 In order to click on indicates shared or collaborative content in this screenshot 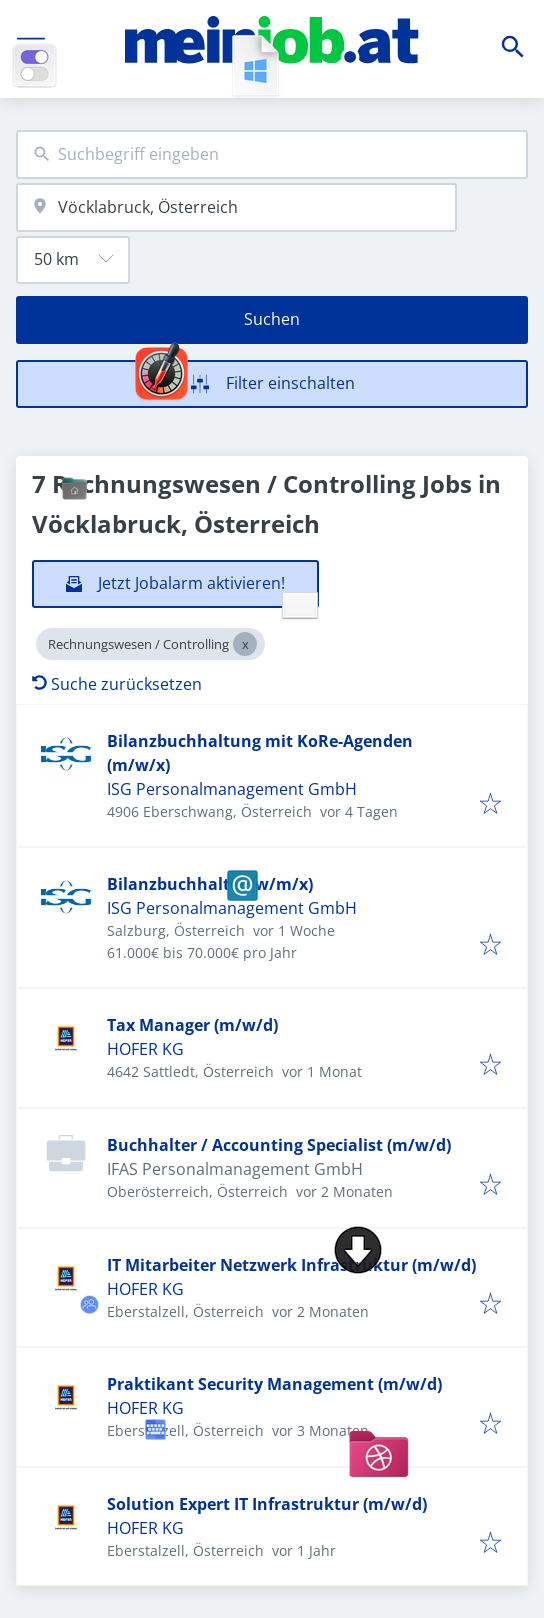, I will do `click(89, 1304)`.